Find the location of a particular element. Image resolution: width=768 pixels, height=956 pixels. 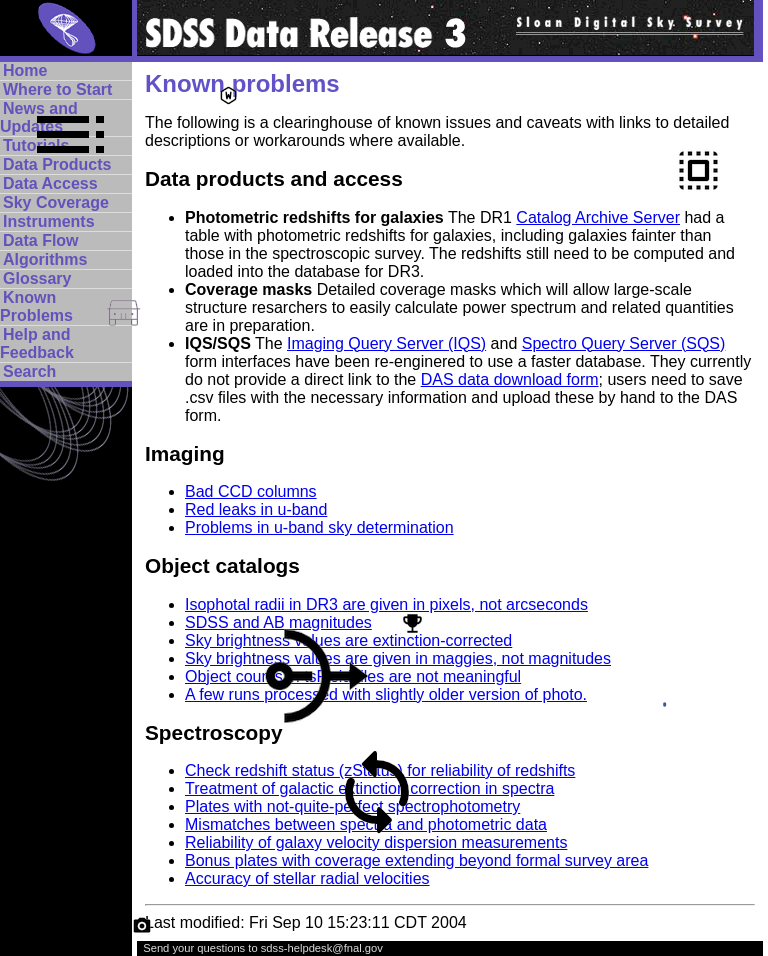

view achievements or awards is located at coordinates (412, 623).